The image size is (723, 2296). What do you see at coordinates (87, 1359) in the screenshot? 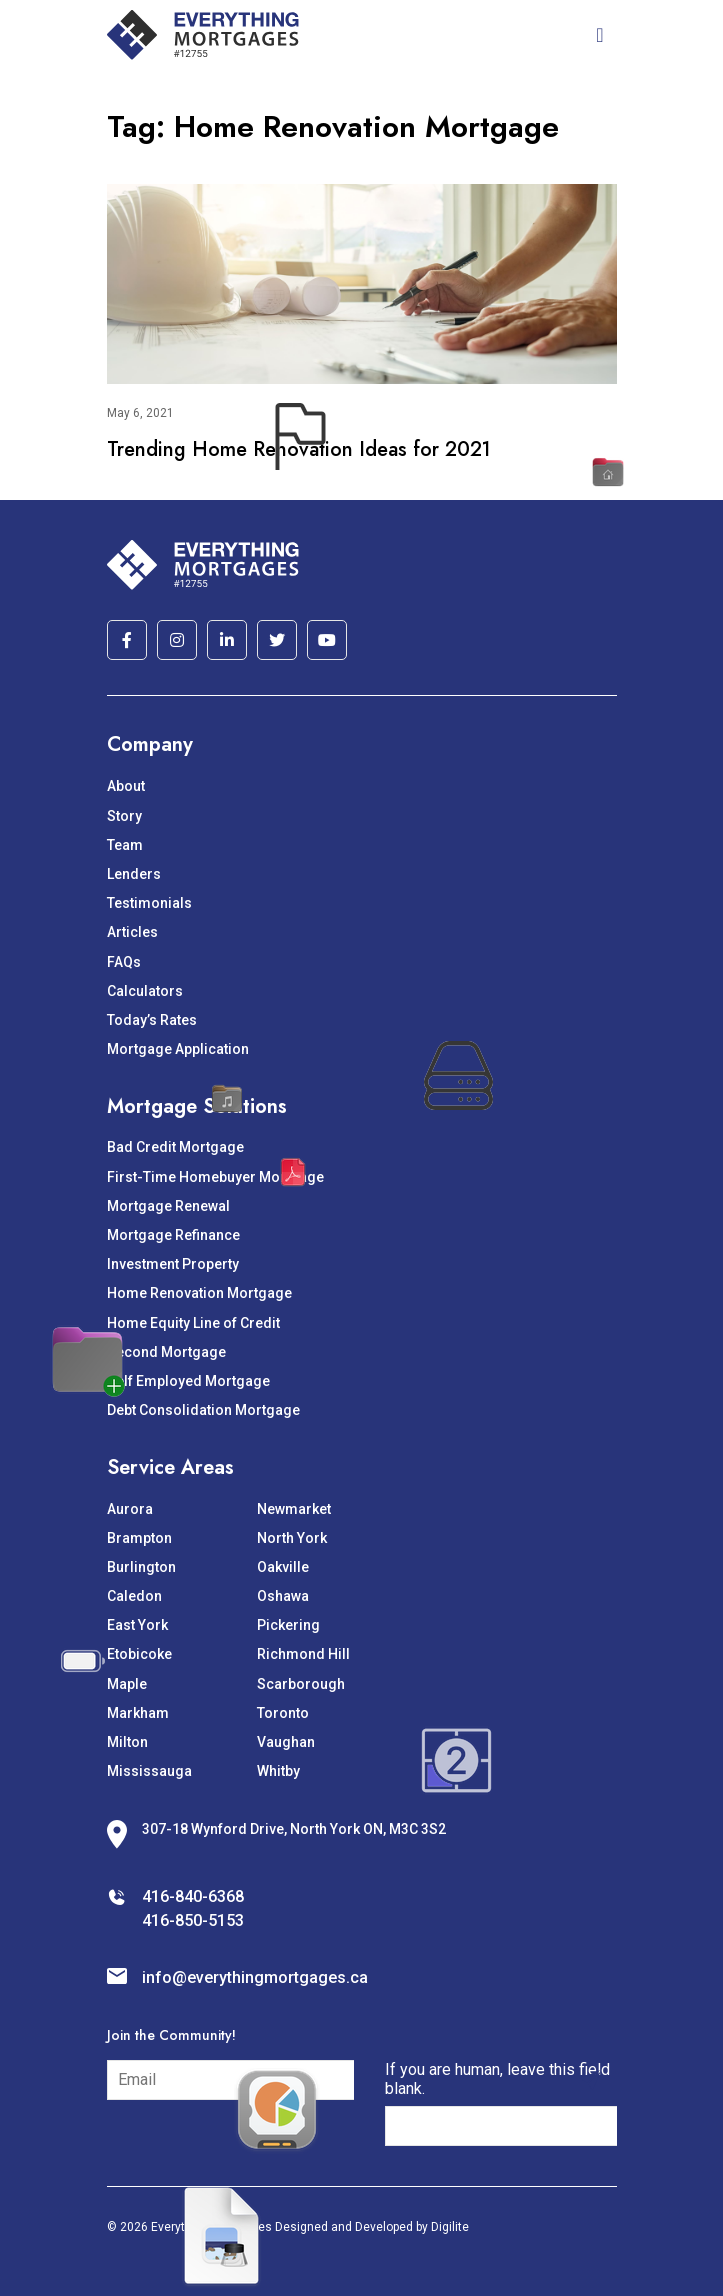
I see `create a new folder` at bounding box center [87, 1359].